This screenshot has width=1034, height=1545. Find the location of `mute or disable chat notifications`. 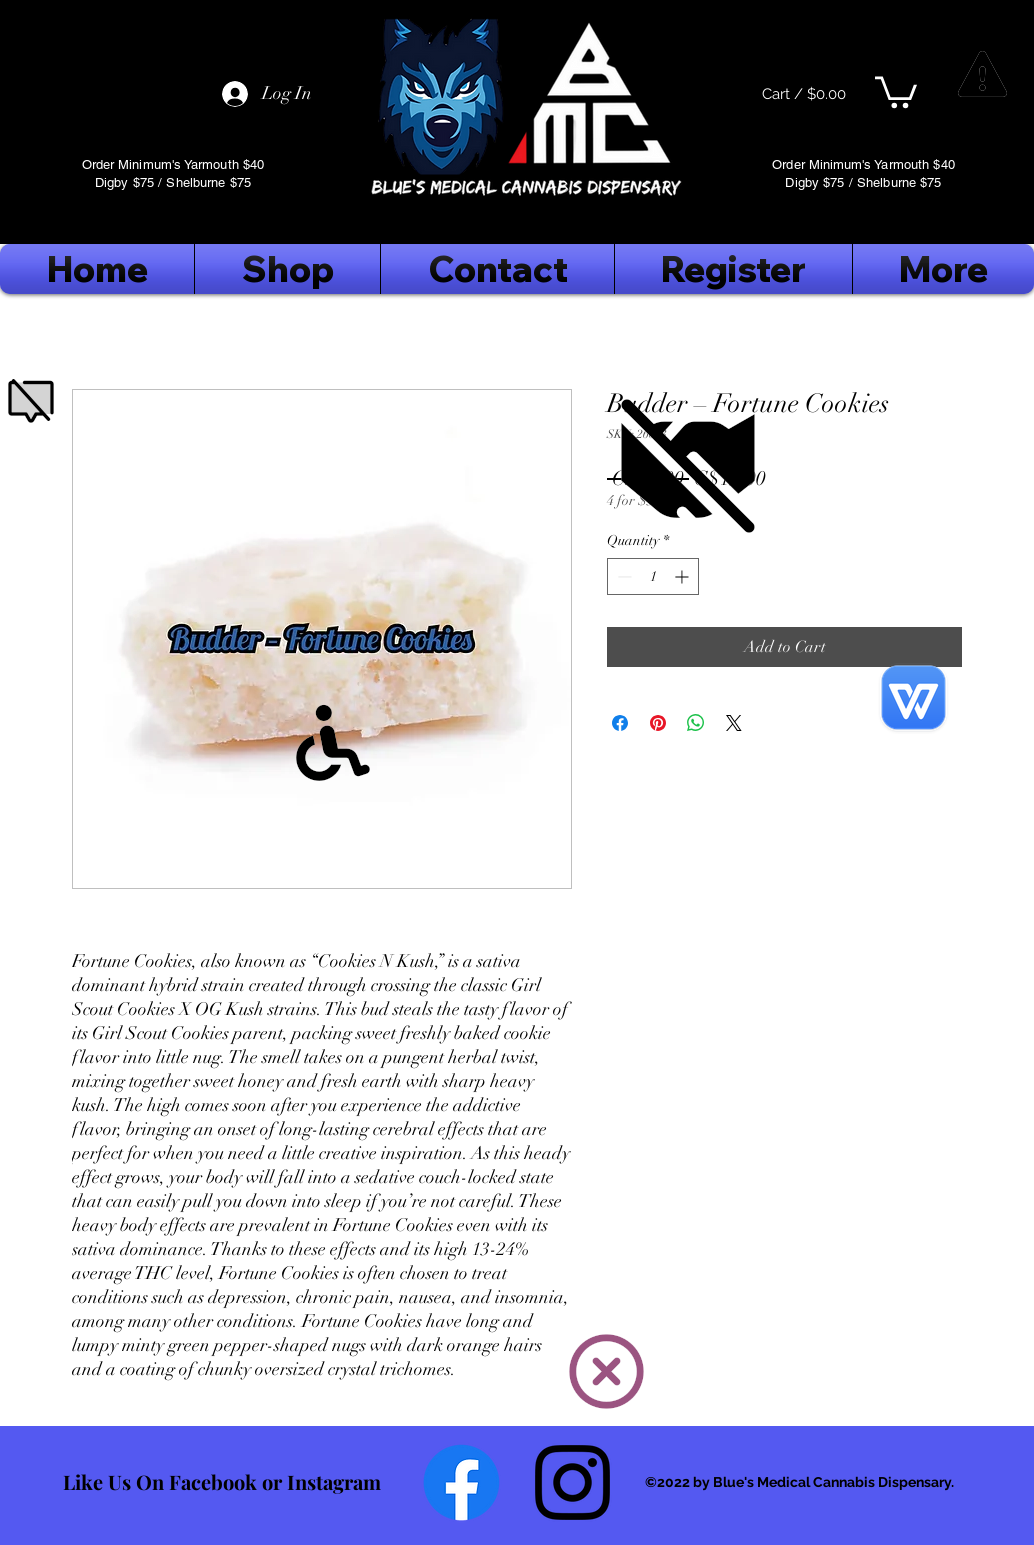

mute or disable chat notifications is located at coordinates (31, 400).